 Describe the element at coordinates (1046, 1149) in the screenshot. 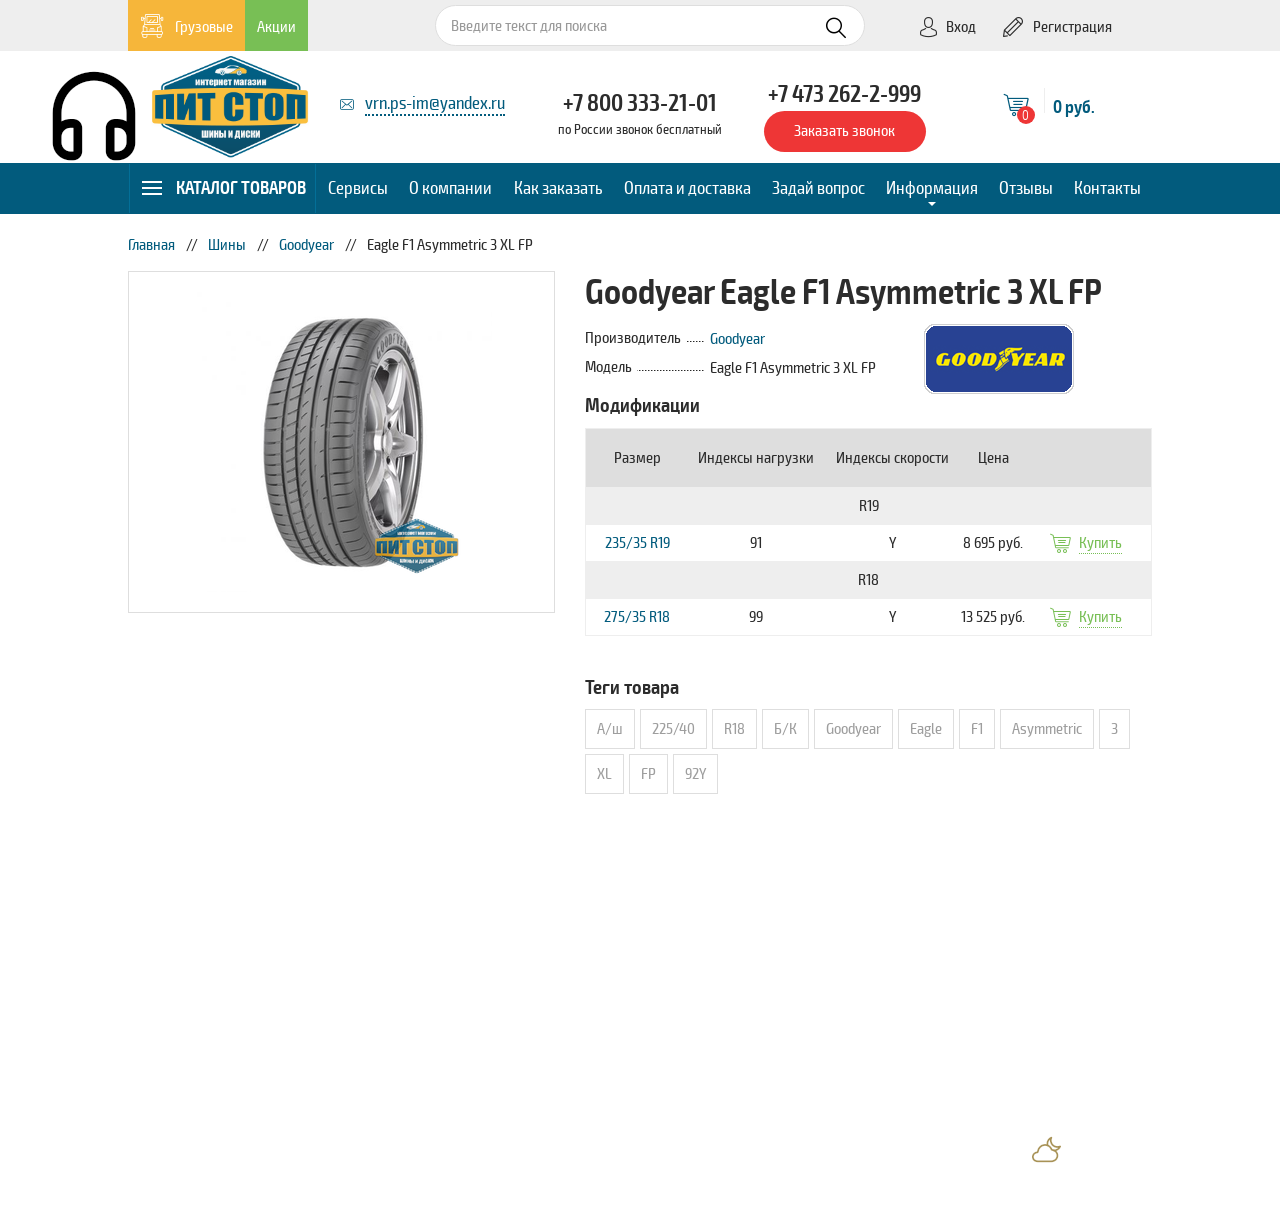

I see `indicates cloudy night weather conditions` at that location.